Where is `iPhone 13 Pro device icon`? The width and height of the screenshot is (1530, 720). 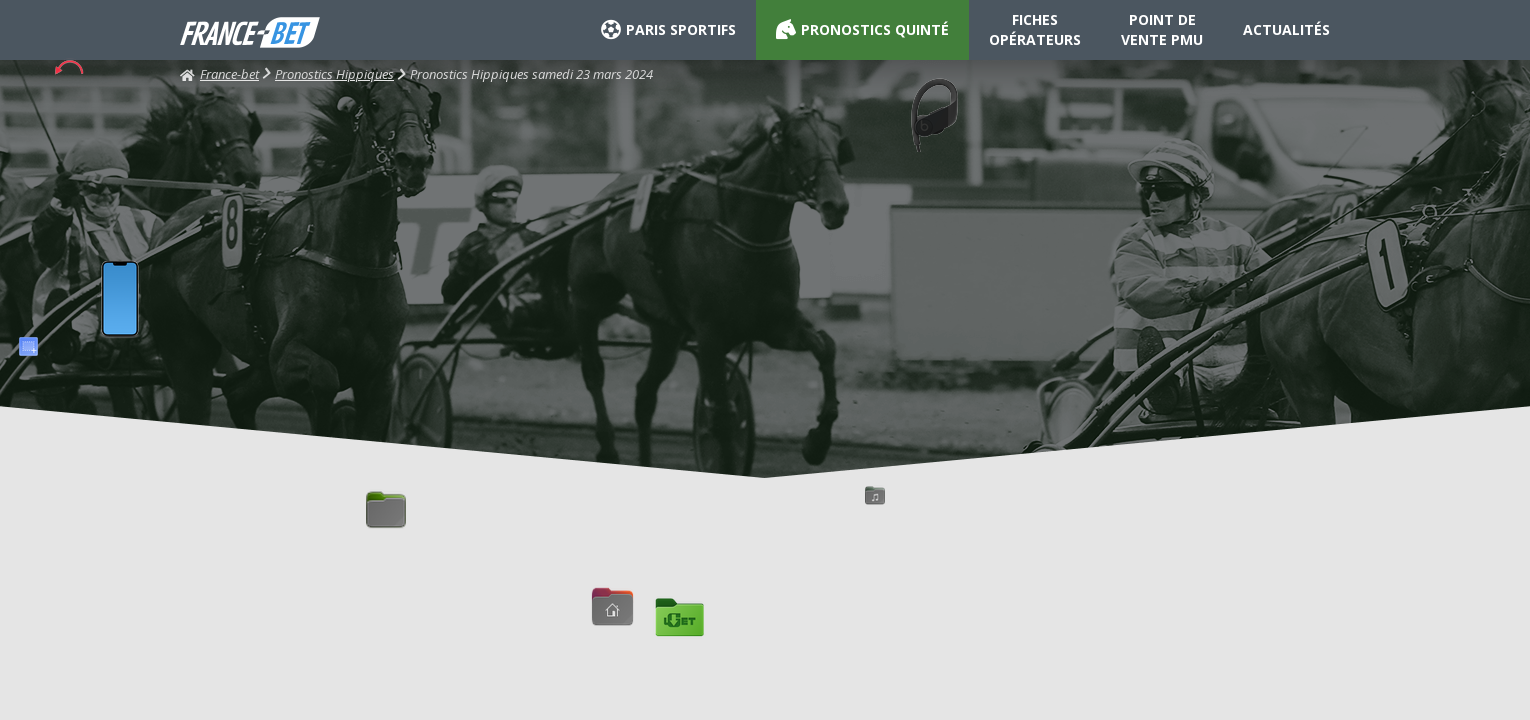
iPhone 13 Pro device icon is located at coordinates (120, 300).